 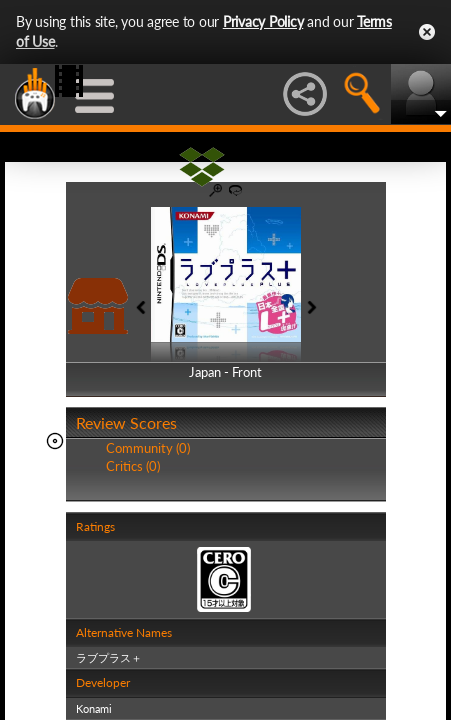 What do you see at coordinates (69, 81) in the screenshot?
I see `access movies or theater showtimes` at bounding box center [69, 81].